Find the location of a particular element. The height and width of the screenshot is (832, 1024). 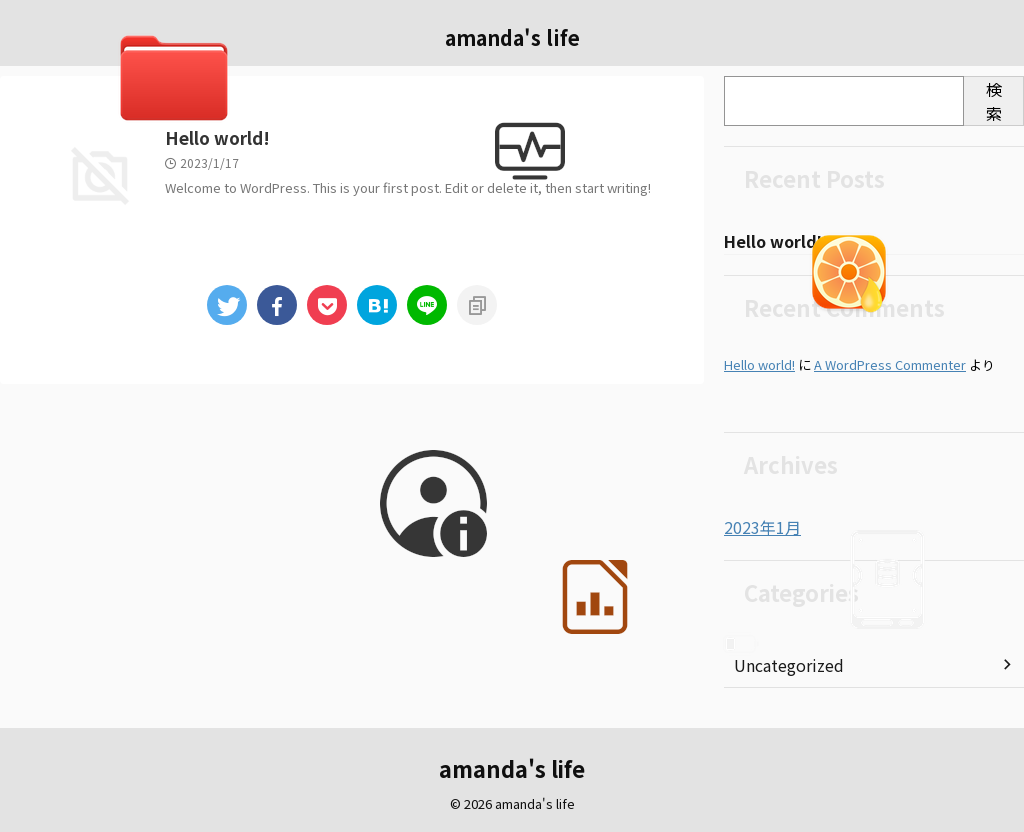

open sound juicer cd ripper app is located at coordinates (849, 272).